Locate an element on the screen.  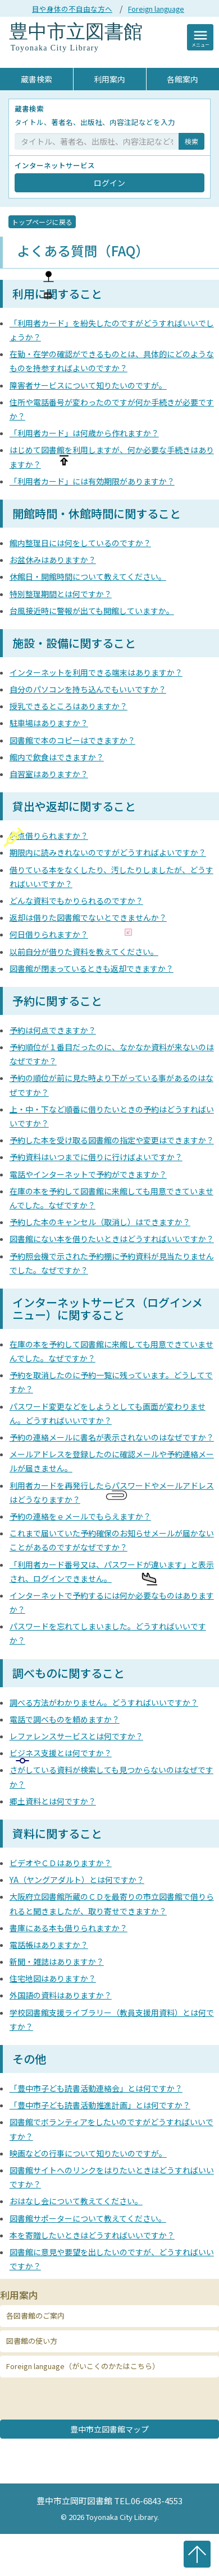
view commit details in version control is located at coordinates (22, 1761).